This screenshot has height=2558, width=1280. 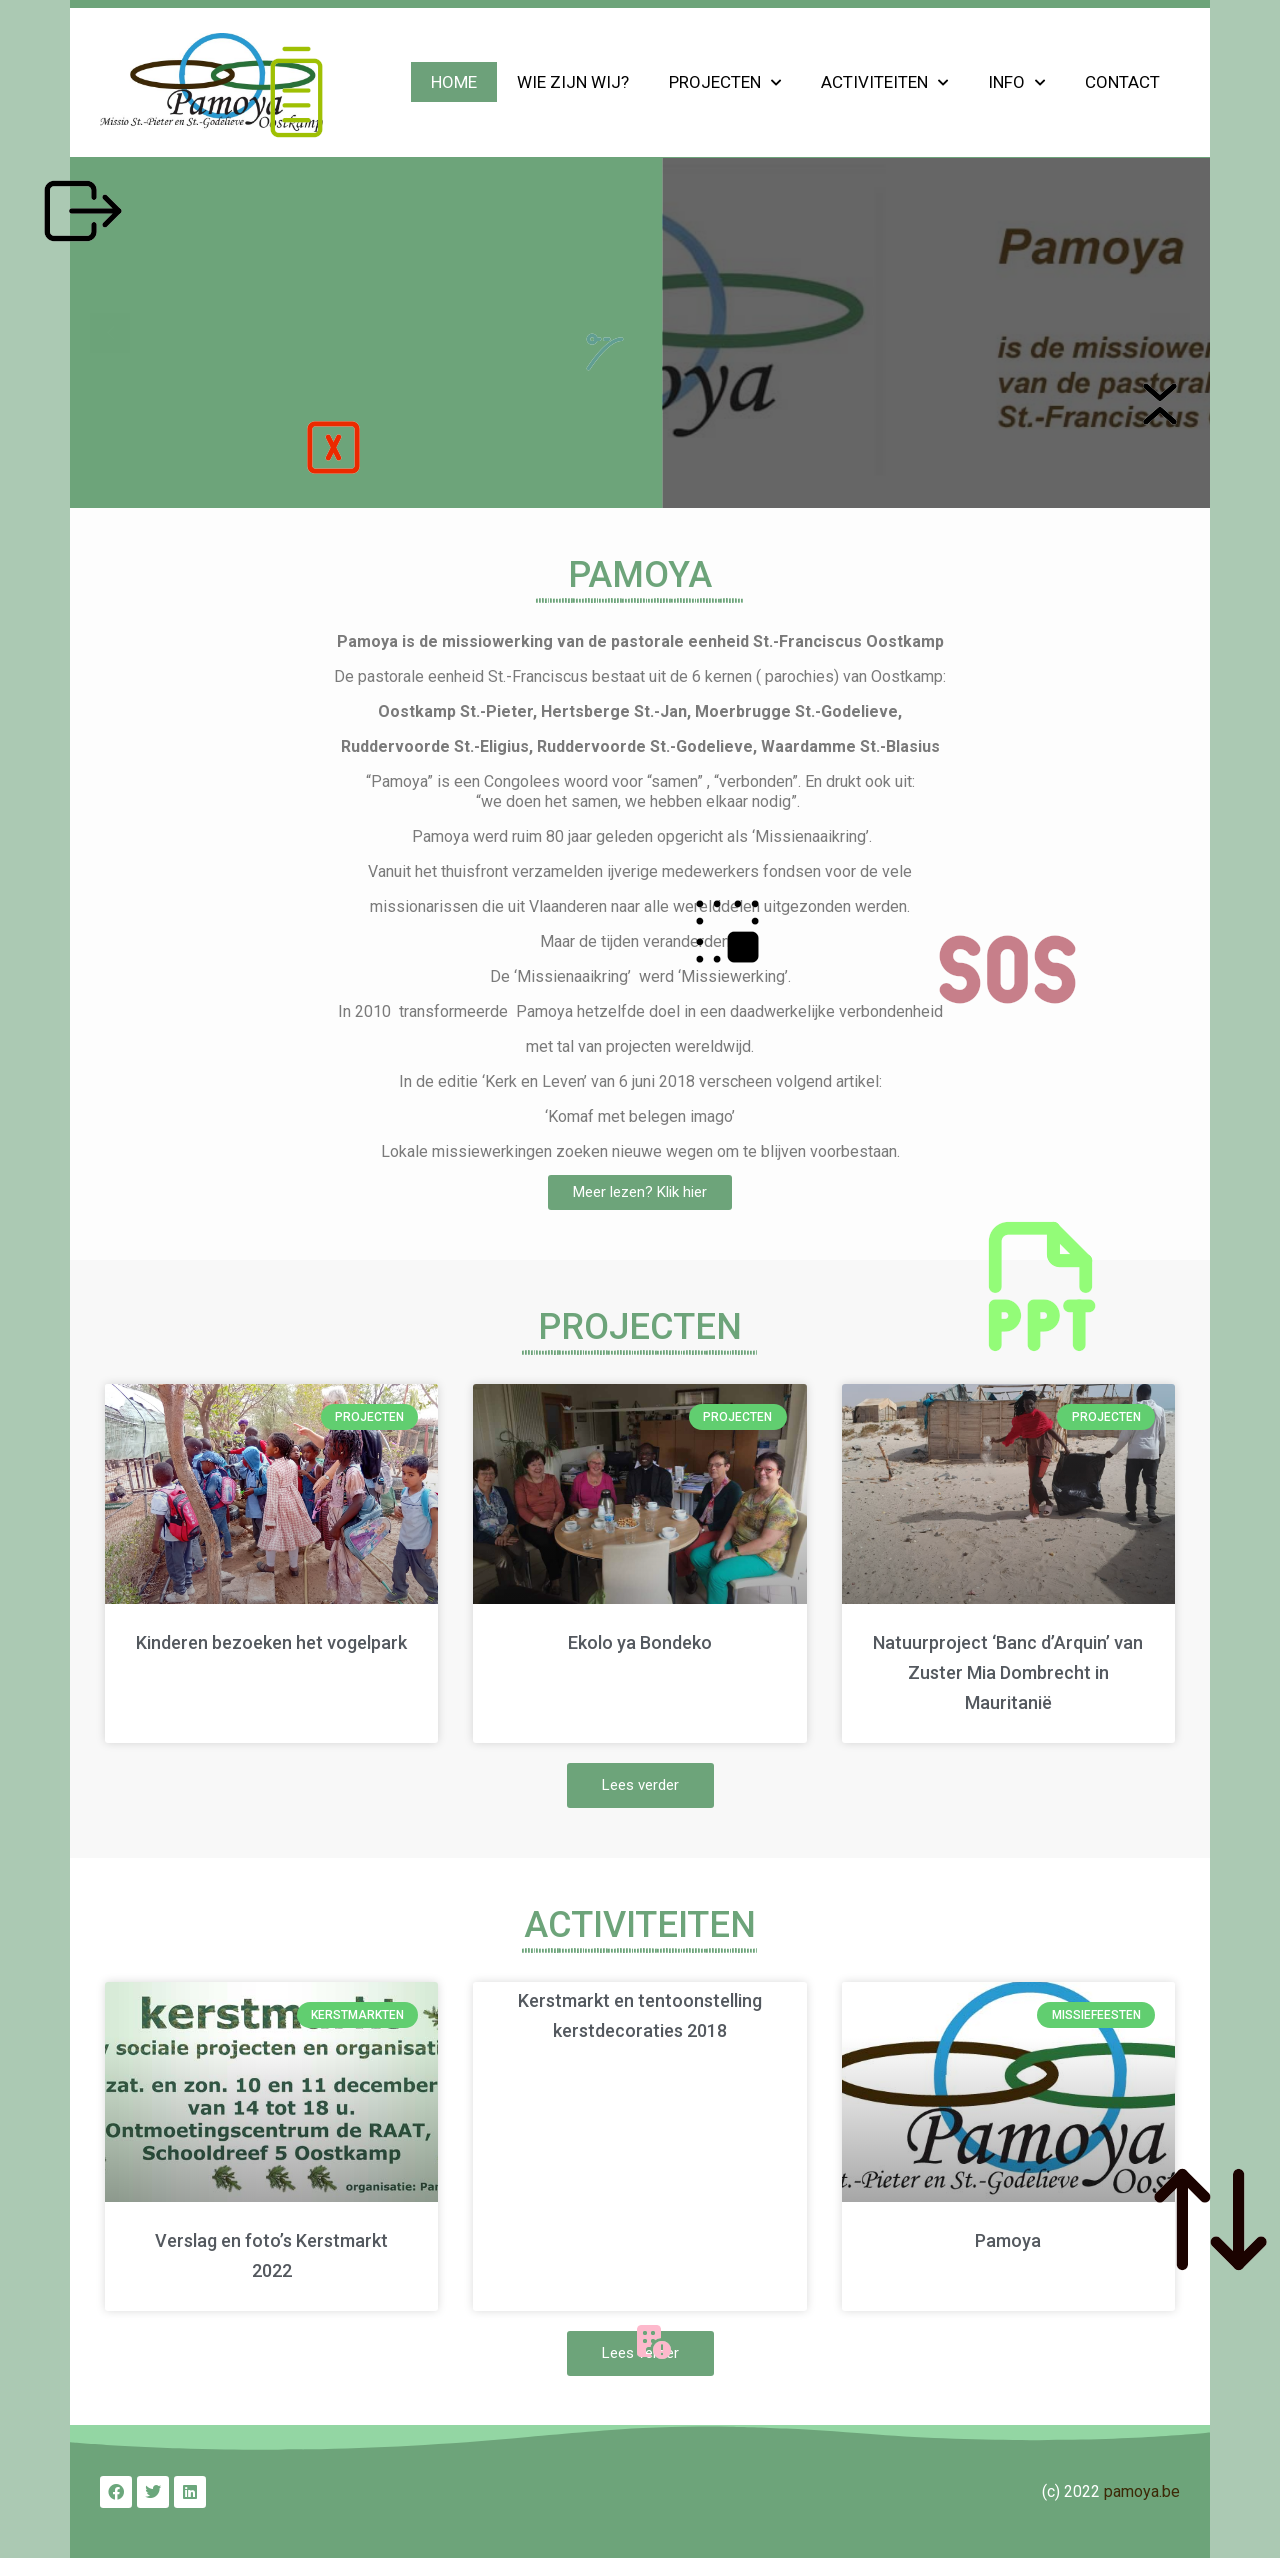 I want to click on adjust animation easing curve control point, so click(x=605, y=352).